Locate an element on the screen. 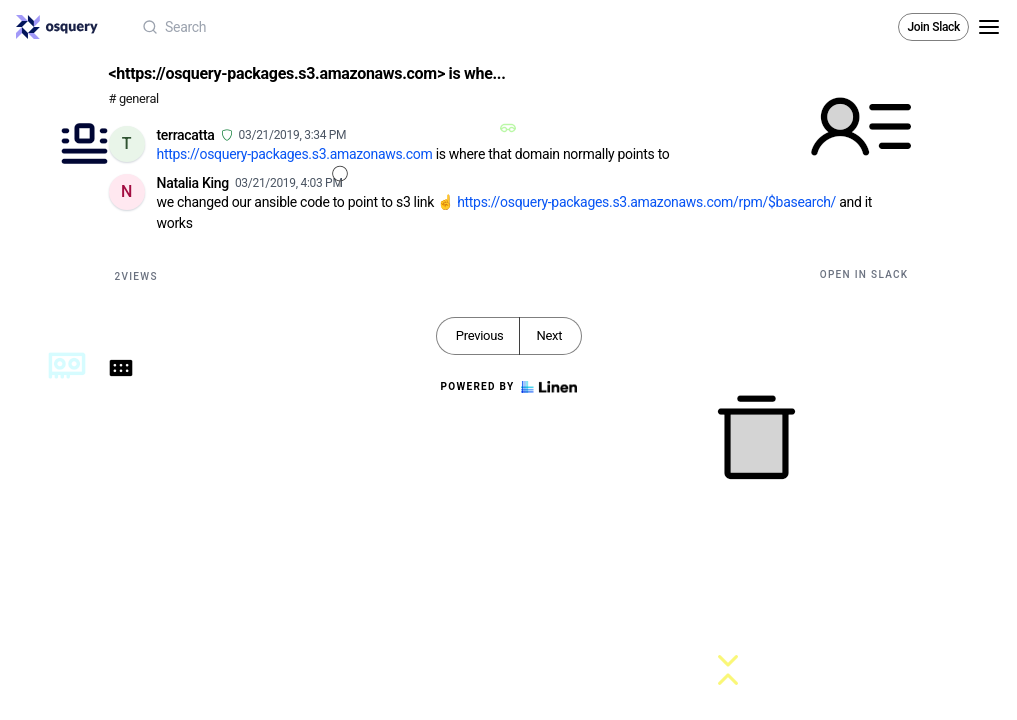 This screenshot has width=1017, height=720. collapse expanded content is located at coordinates (728, 670).